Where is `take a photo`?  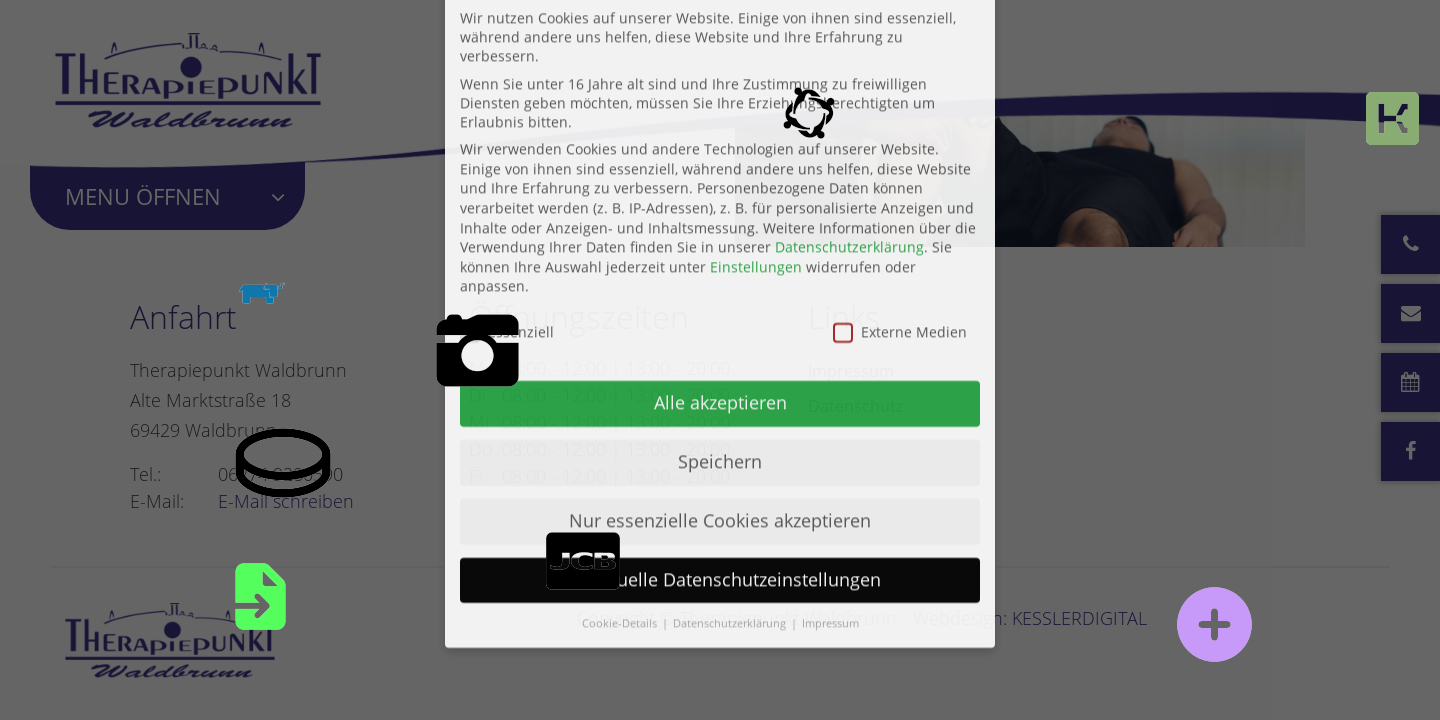
take a photo is located at coordinates (477, 350).